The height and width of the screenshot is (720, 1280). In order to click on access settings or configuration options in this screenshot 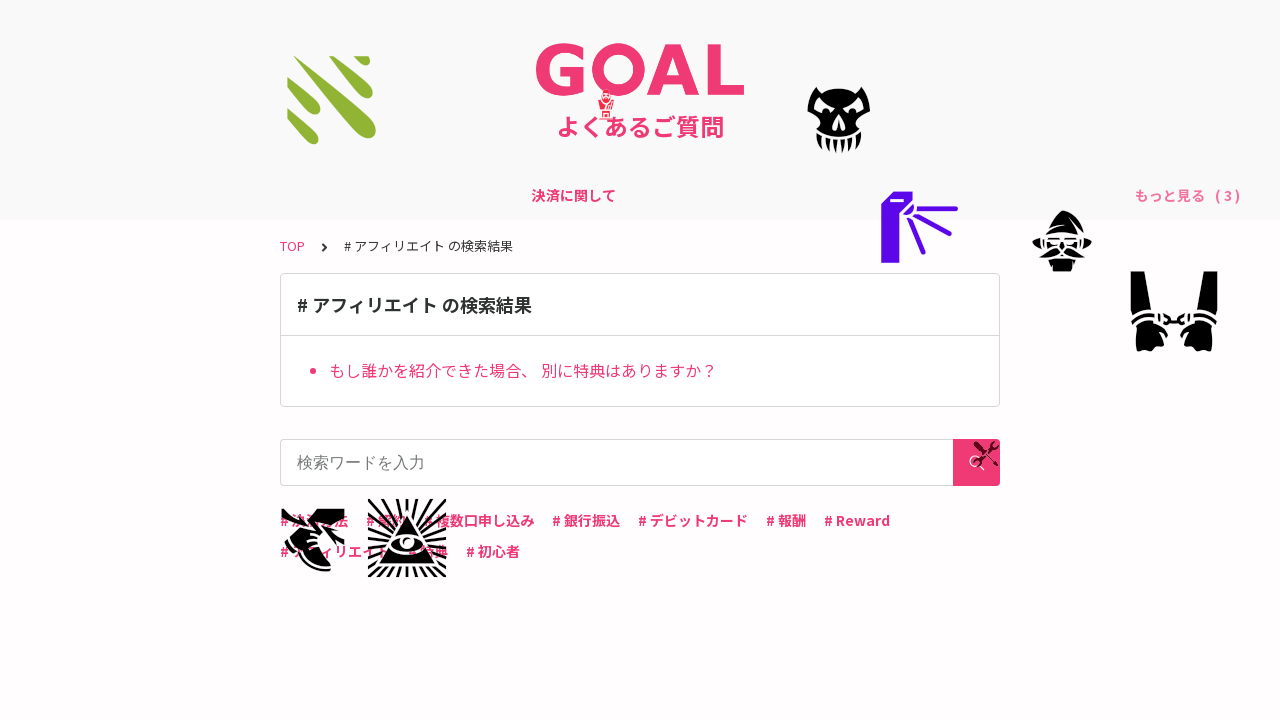, I will do `click(986, 454)`.